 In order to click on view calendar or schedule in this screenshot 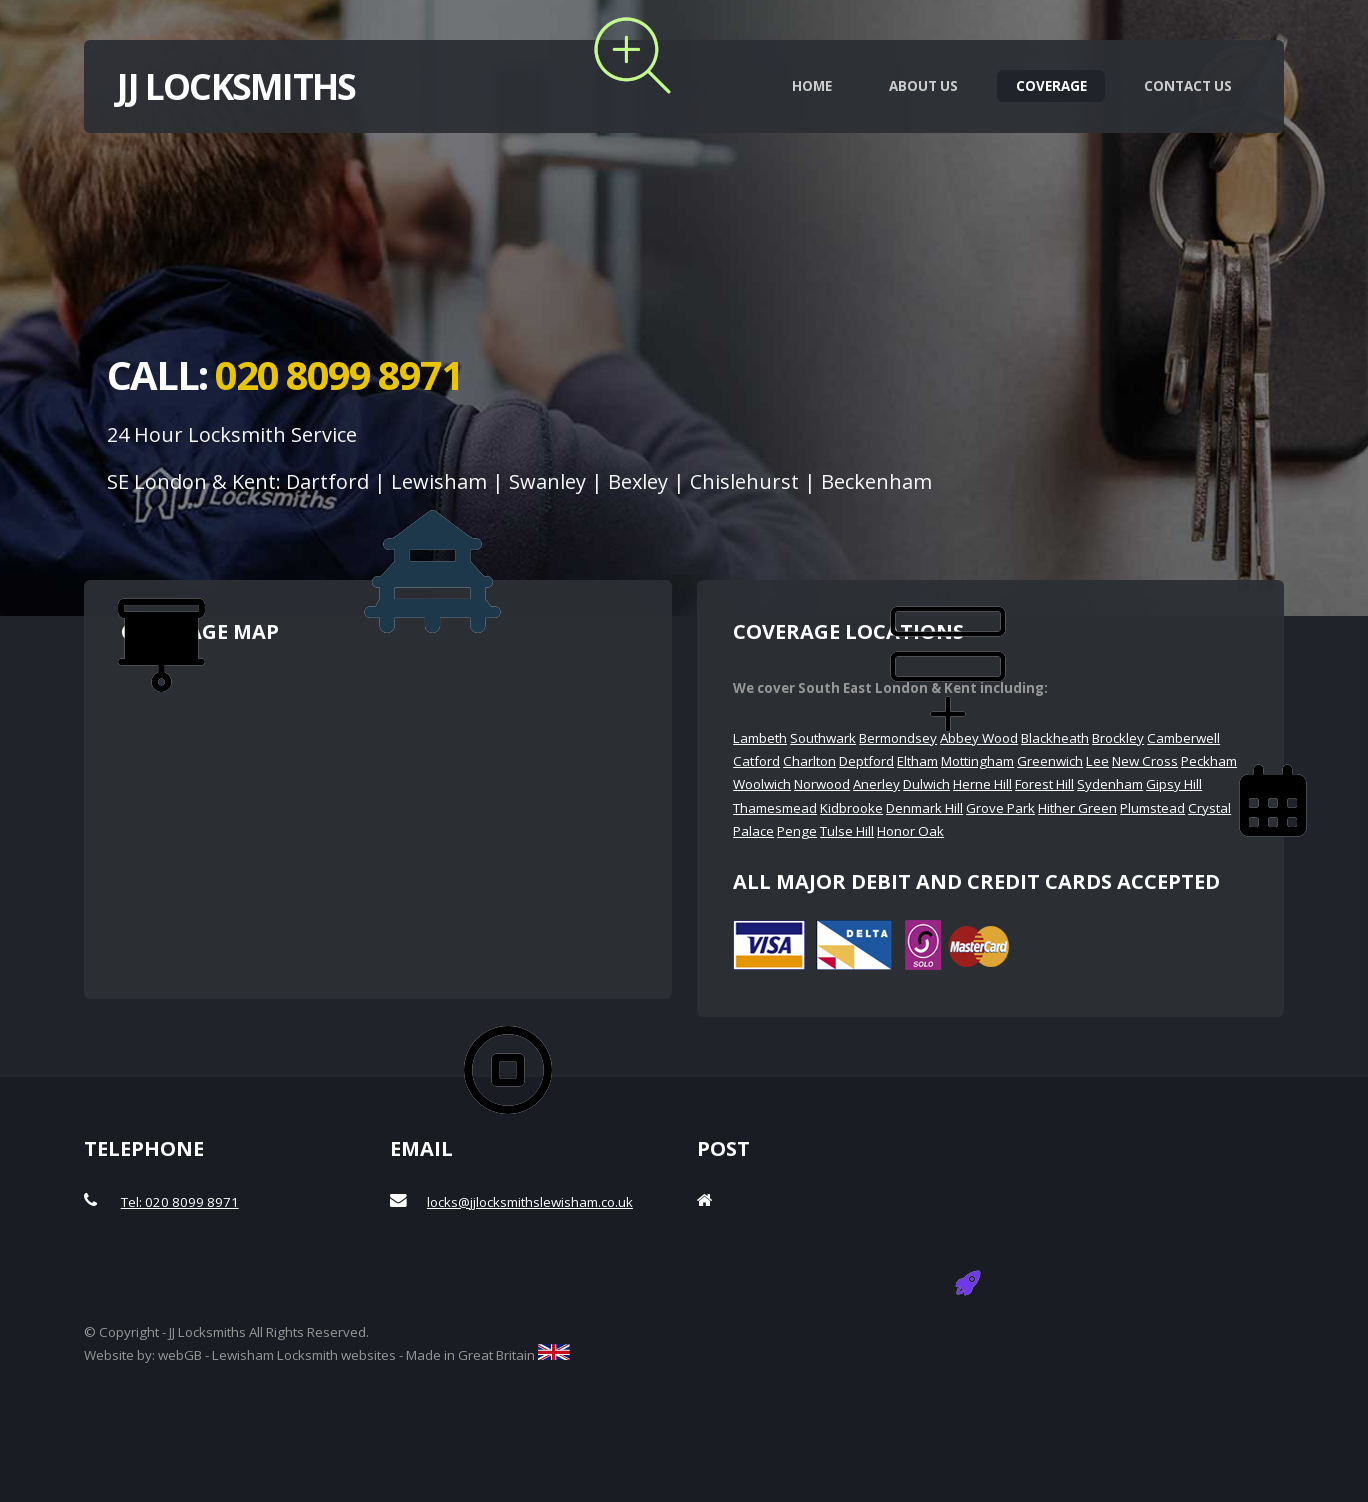, I will do `click(1273, 803)`.